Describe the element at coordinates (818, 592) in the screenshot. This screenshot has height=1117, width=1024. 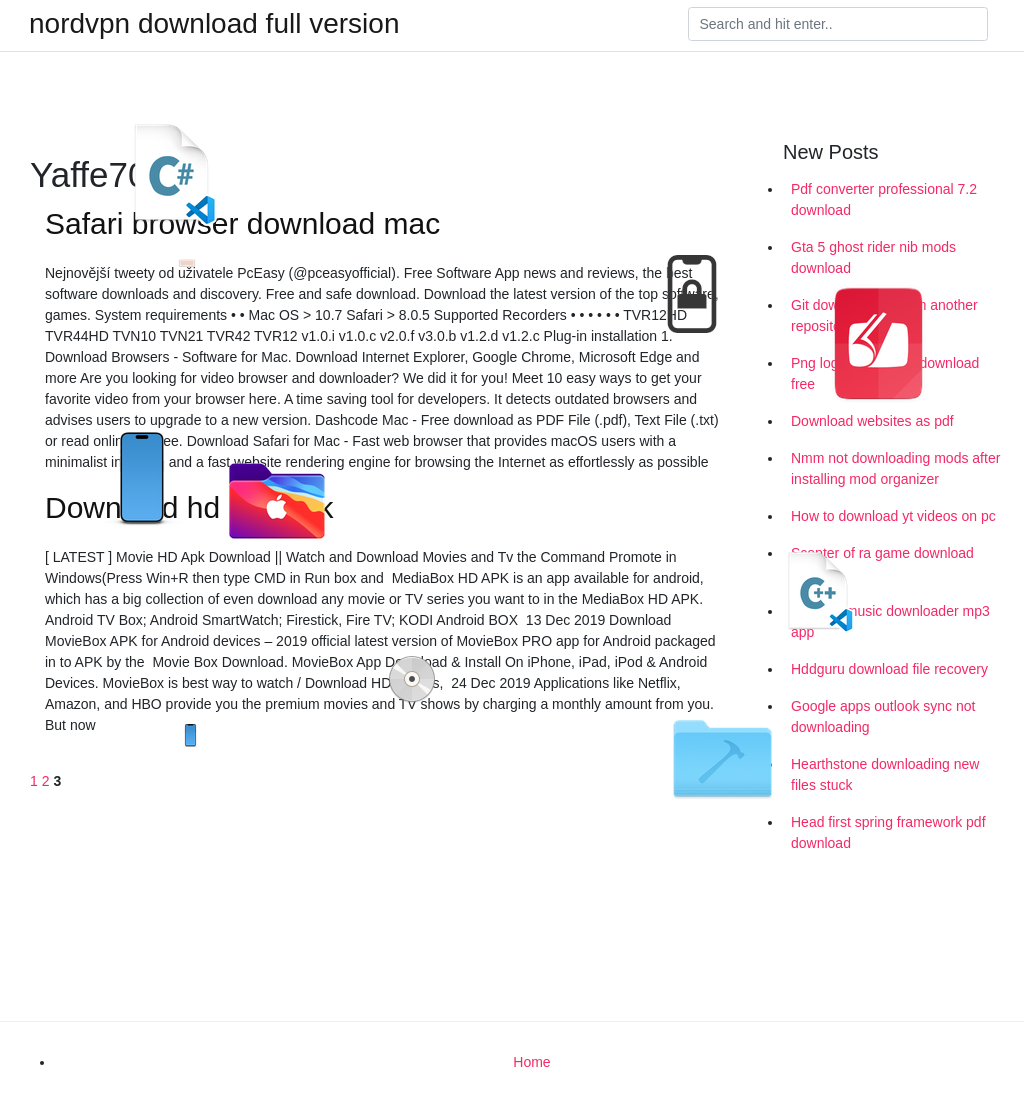
I see `open a C++ source file in Visual Studio Code` at that location.